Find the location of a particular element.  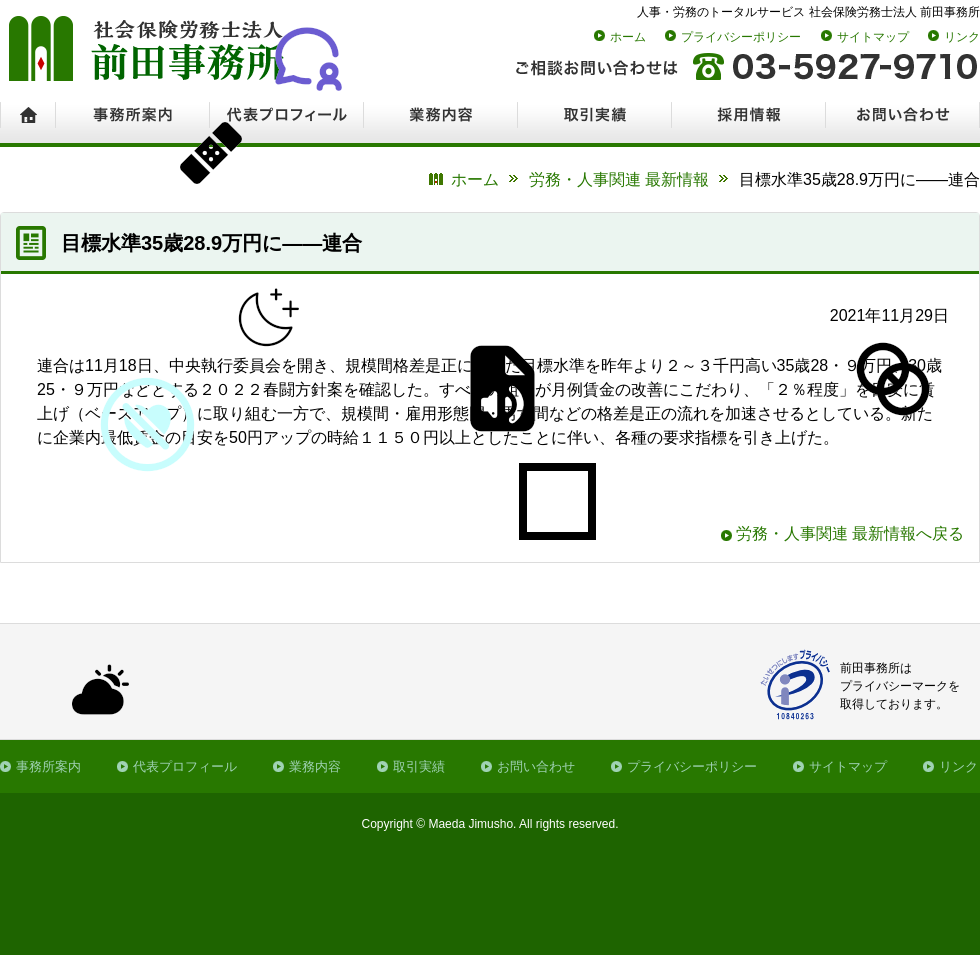

indicates partly cloudy weather conditions is located at coordinates (100, 689).